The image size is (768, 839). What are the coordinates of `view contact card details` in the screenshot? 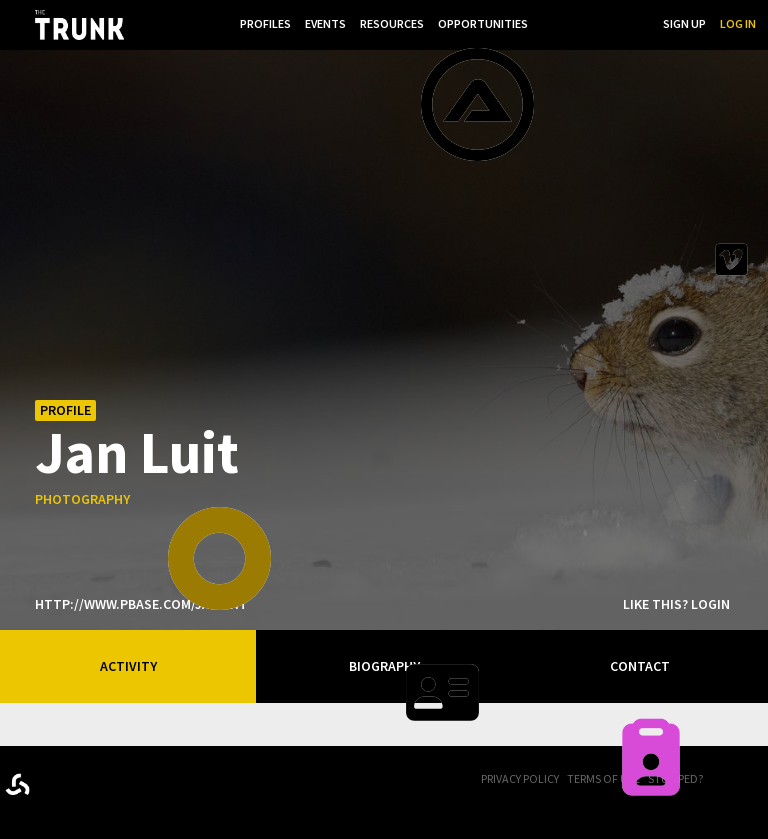 It's located at (442, 692).